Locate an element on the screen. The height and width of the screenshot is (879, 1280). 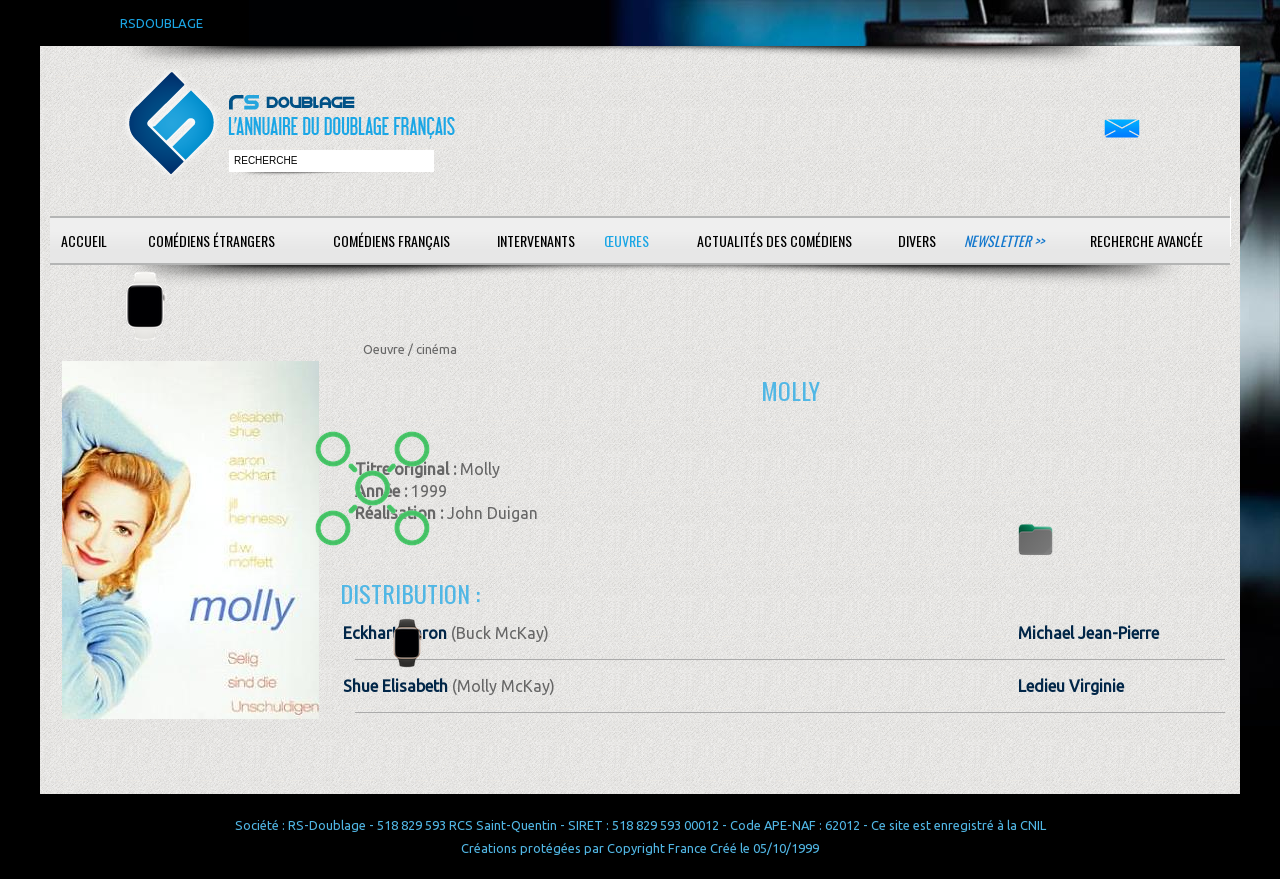
access media library replication tools is located at coordinates (372, 488).